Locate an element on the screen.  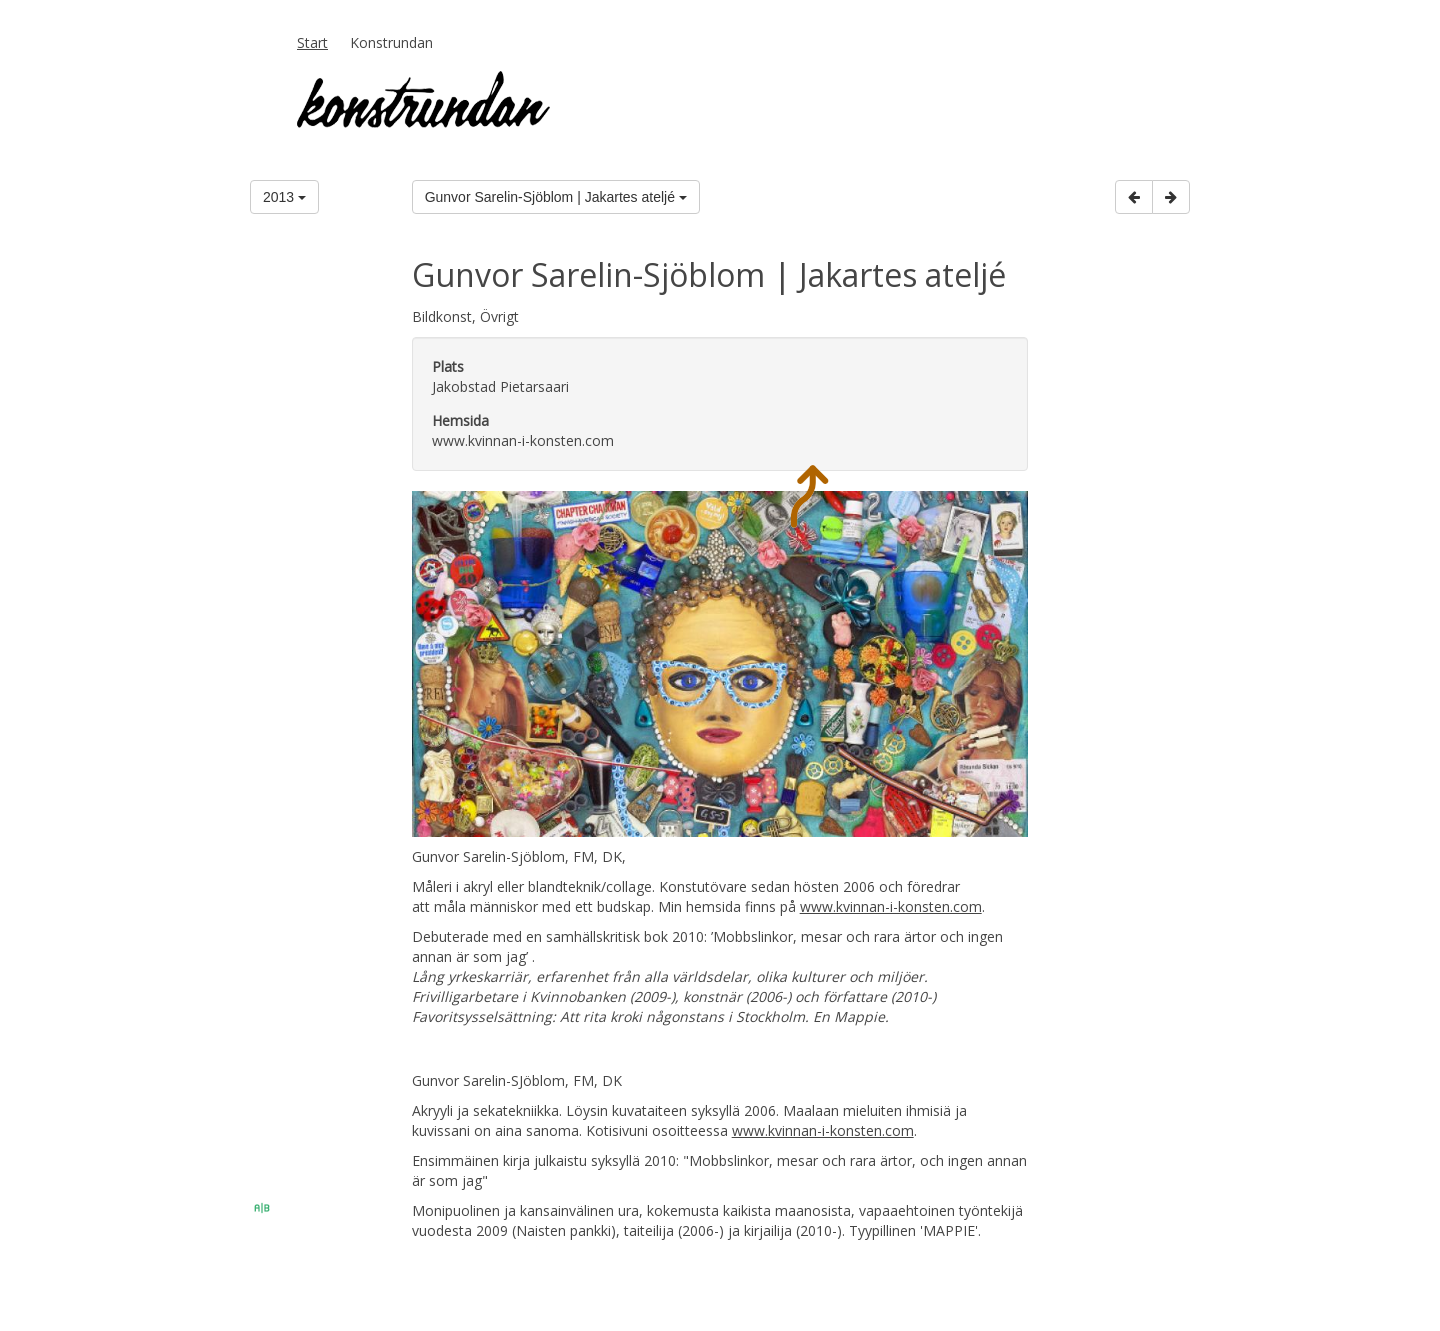
toggle between A/B testing variants is located at coordinates (262, 1208).